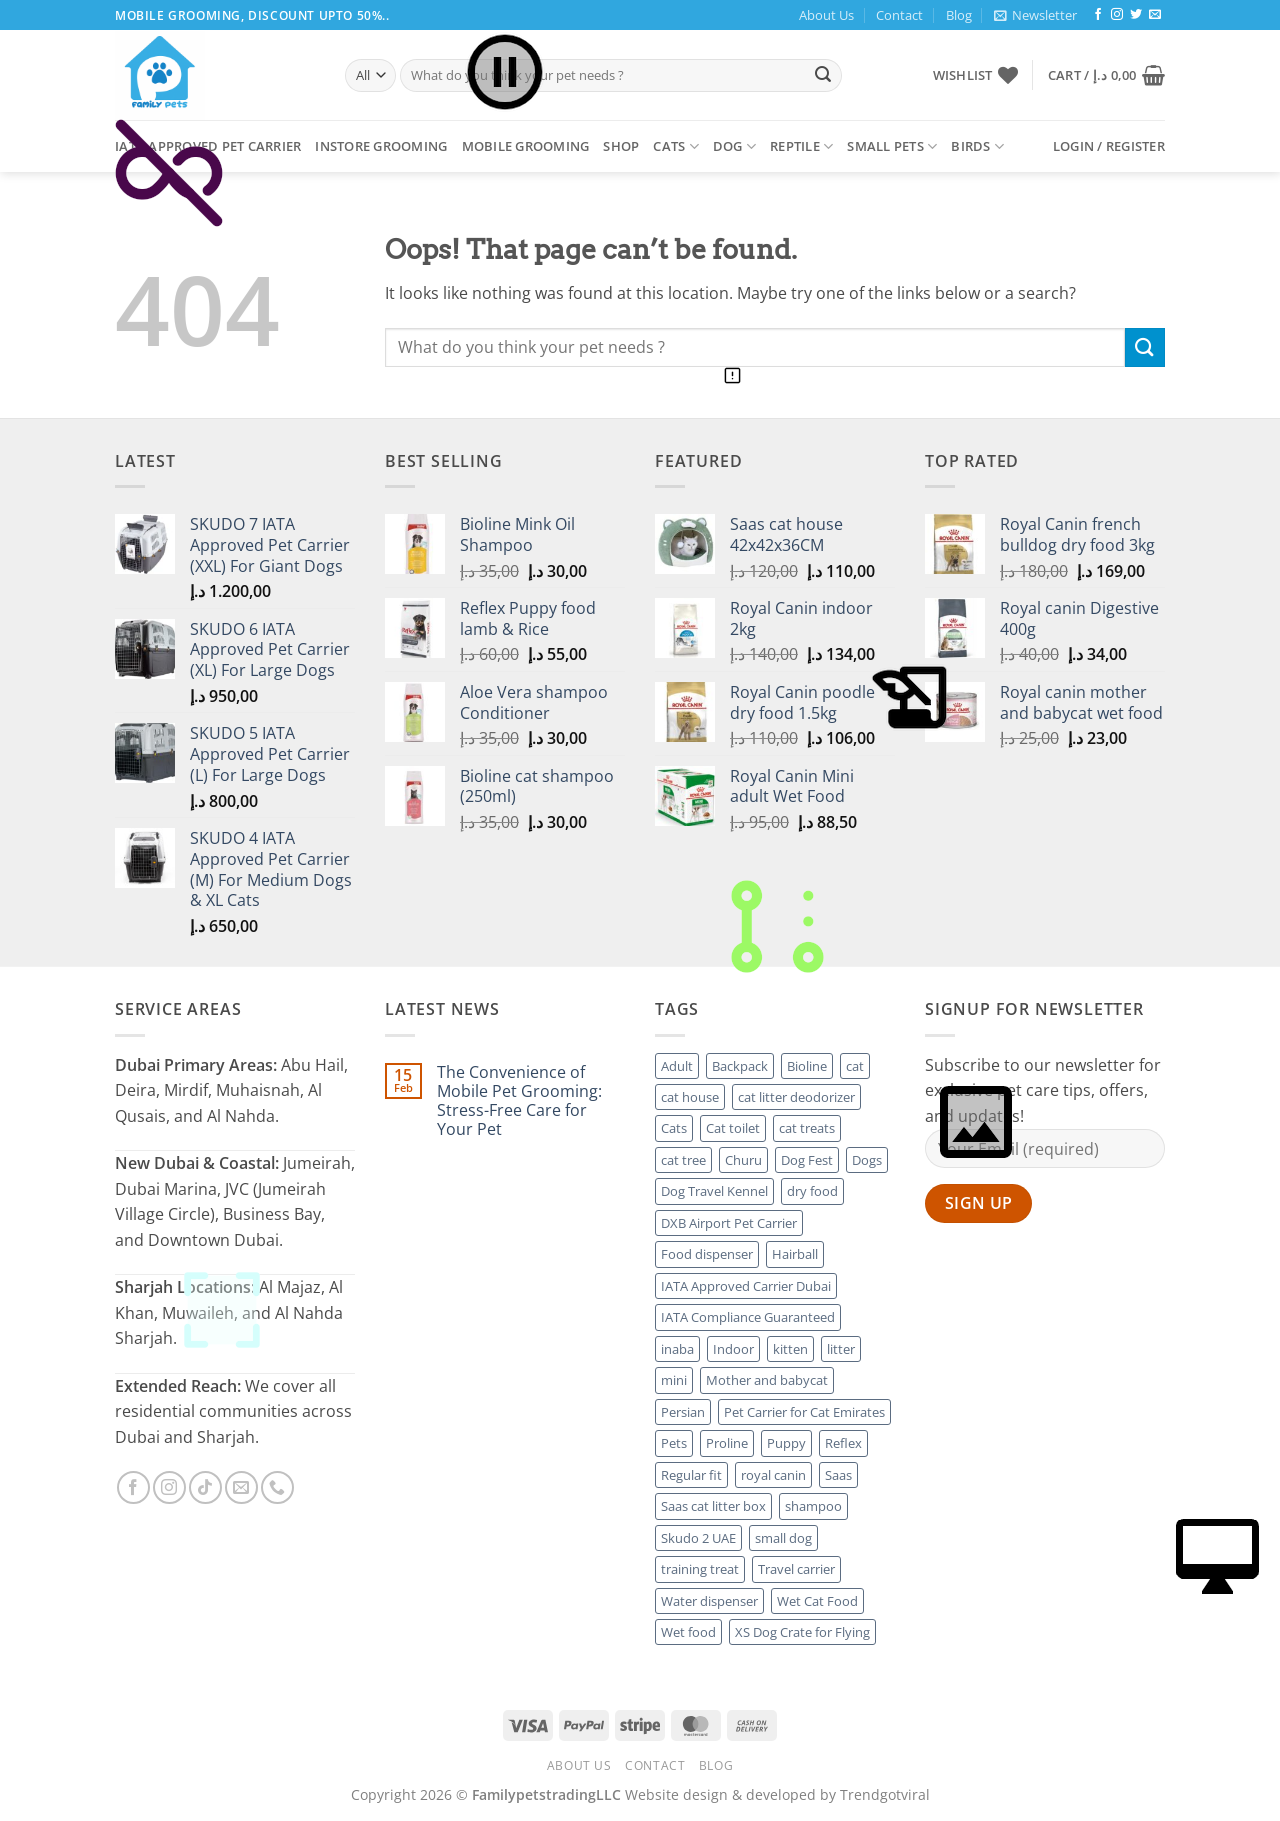  Describe the element at coordinates (505, 72) in the screenshot. I see `pause media playback` at that location.